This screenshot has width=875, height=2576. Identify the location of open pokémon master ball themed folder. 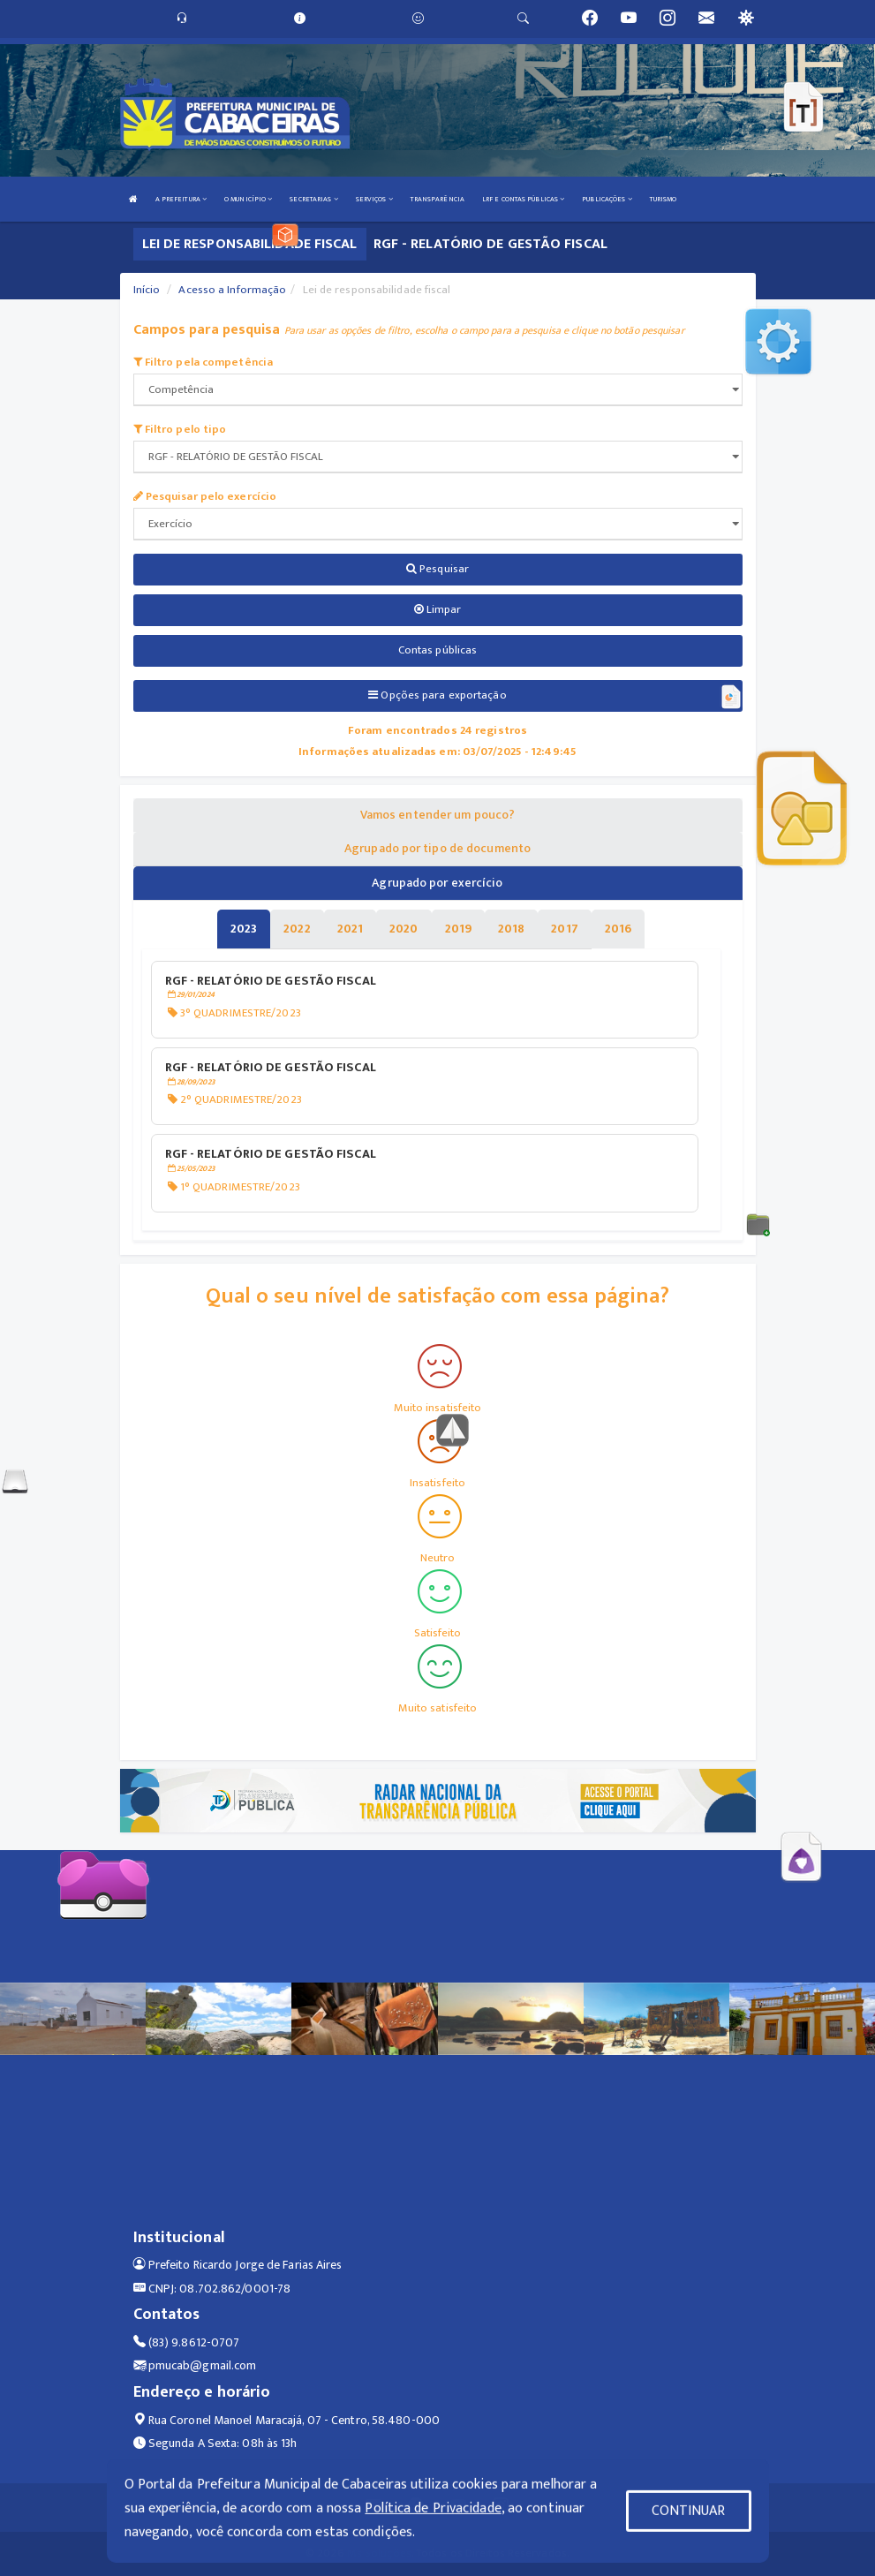
(102, 1887).